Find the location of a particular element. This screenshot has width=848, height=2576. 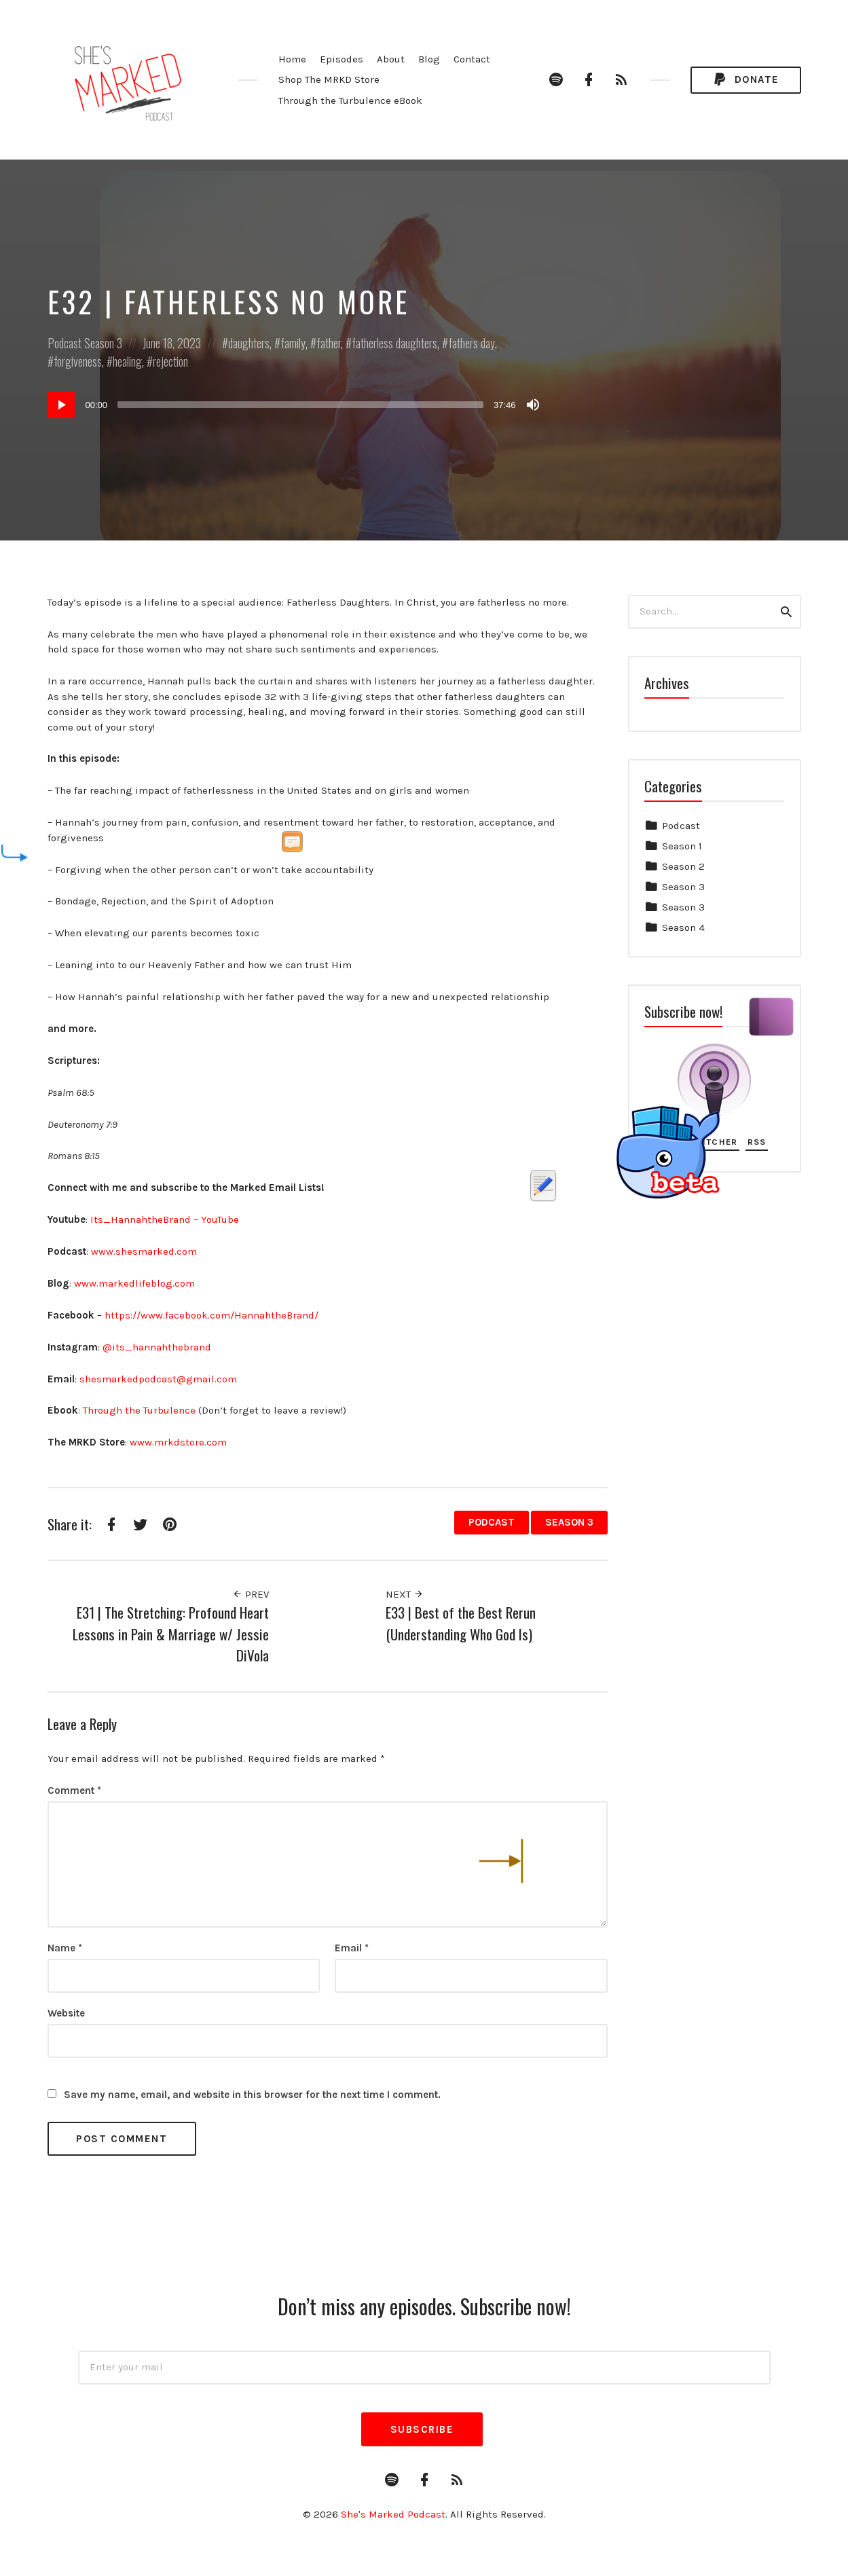

go to the last item or page is located at coordinates (501, 1861).